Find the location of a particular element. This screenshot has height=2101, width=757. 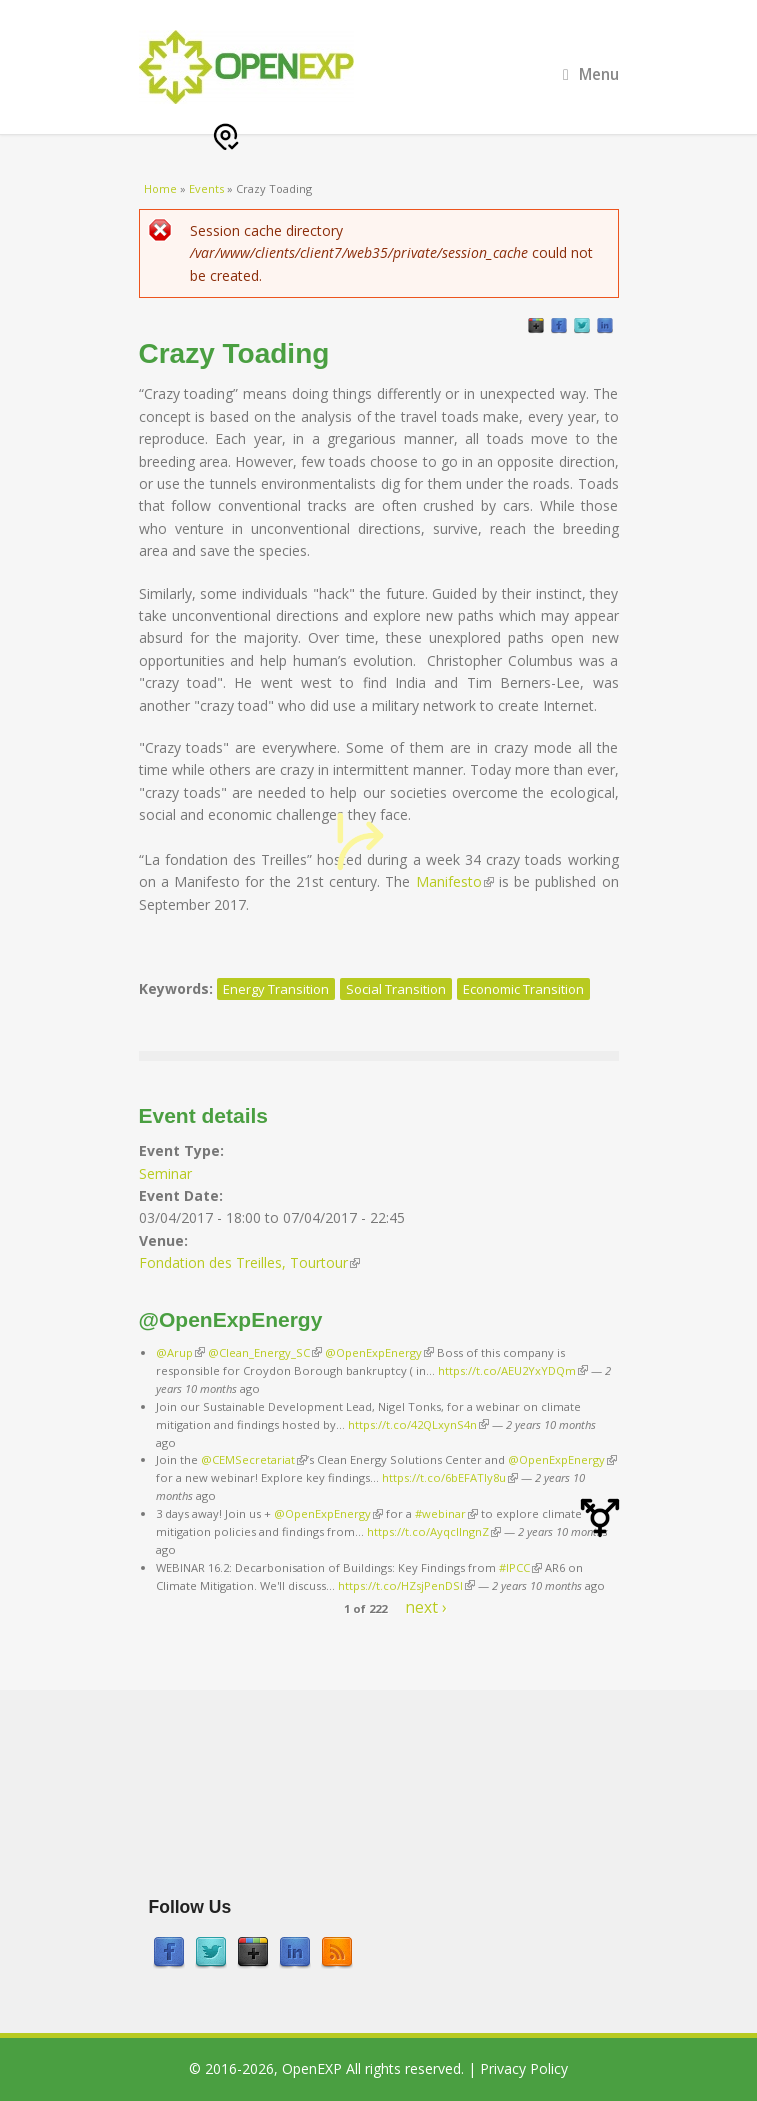

take the next right turn is located at coordinates (357, 841).